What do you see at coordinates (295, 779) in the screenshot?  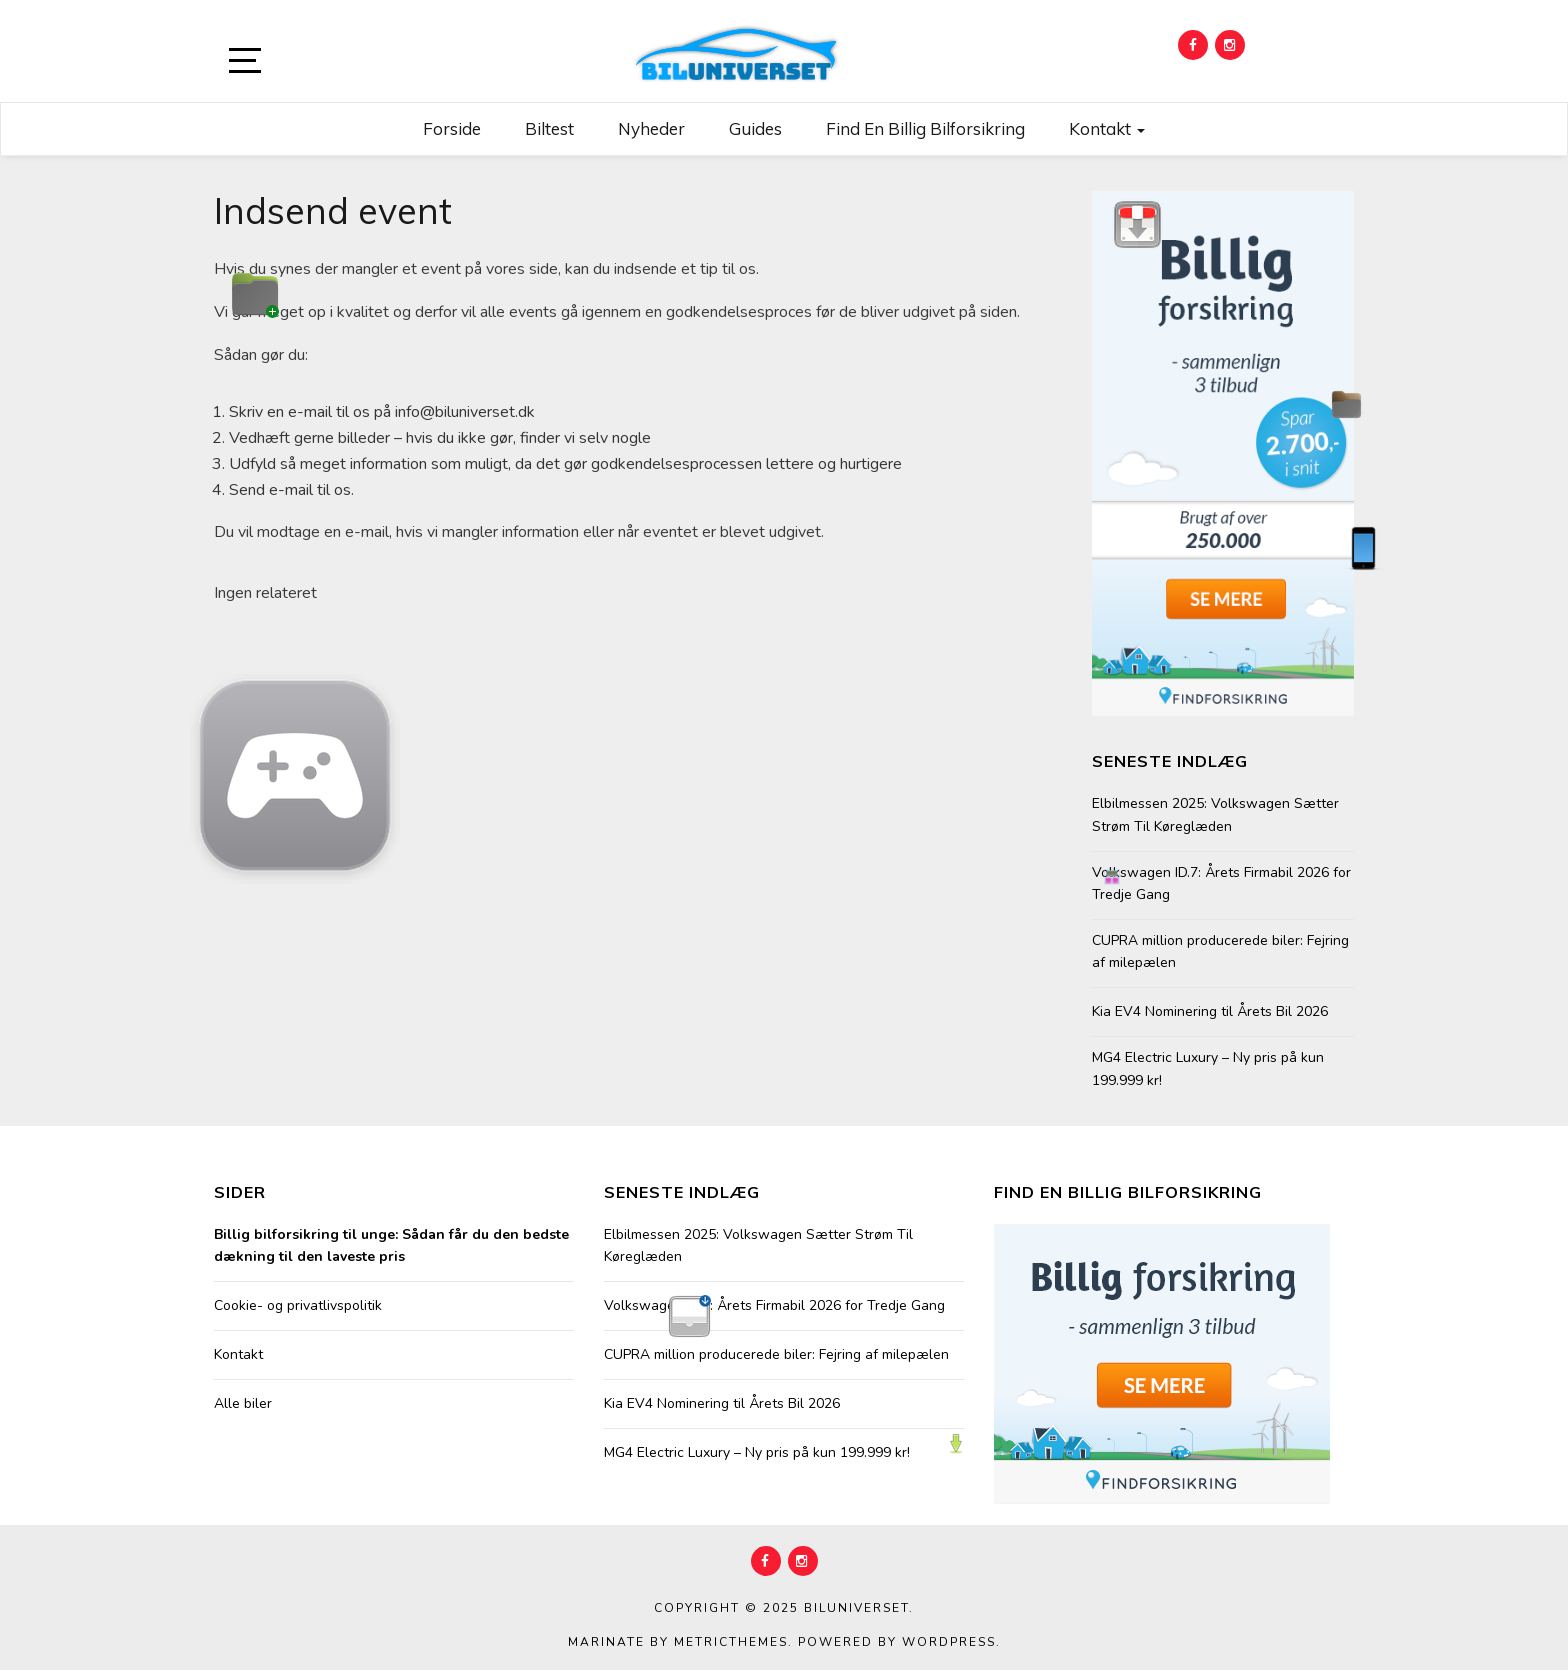 I see `access games settings or preferences` at bounding box center [295, 779].